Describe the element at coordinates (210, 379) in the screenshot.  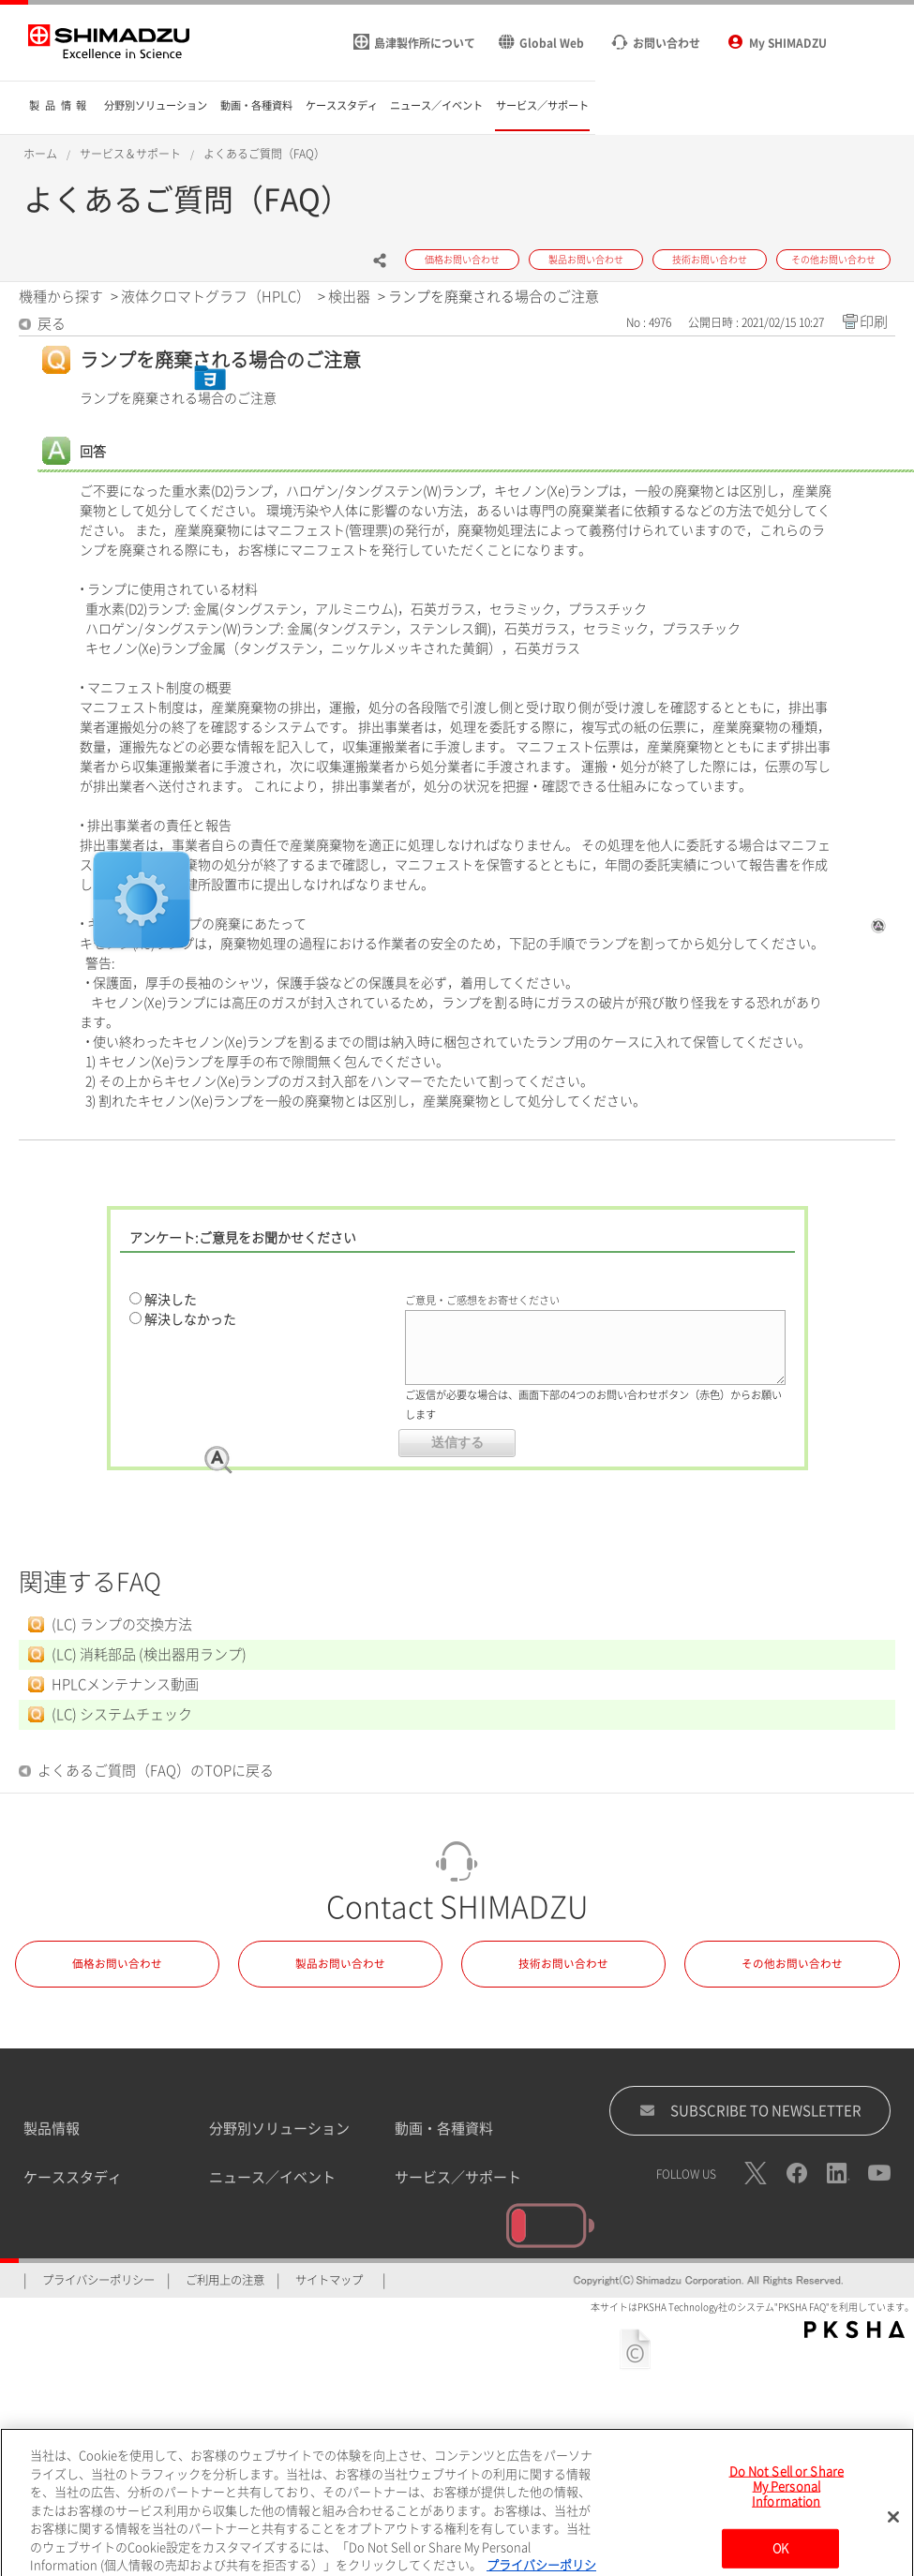
I see `open CSS files folder` at that location.